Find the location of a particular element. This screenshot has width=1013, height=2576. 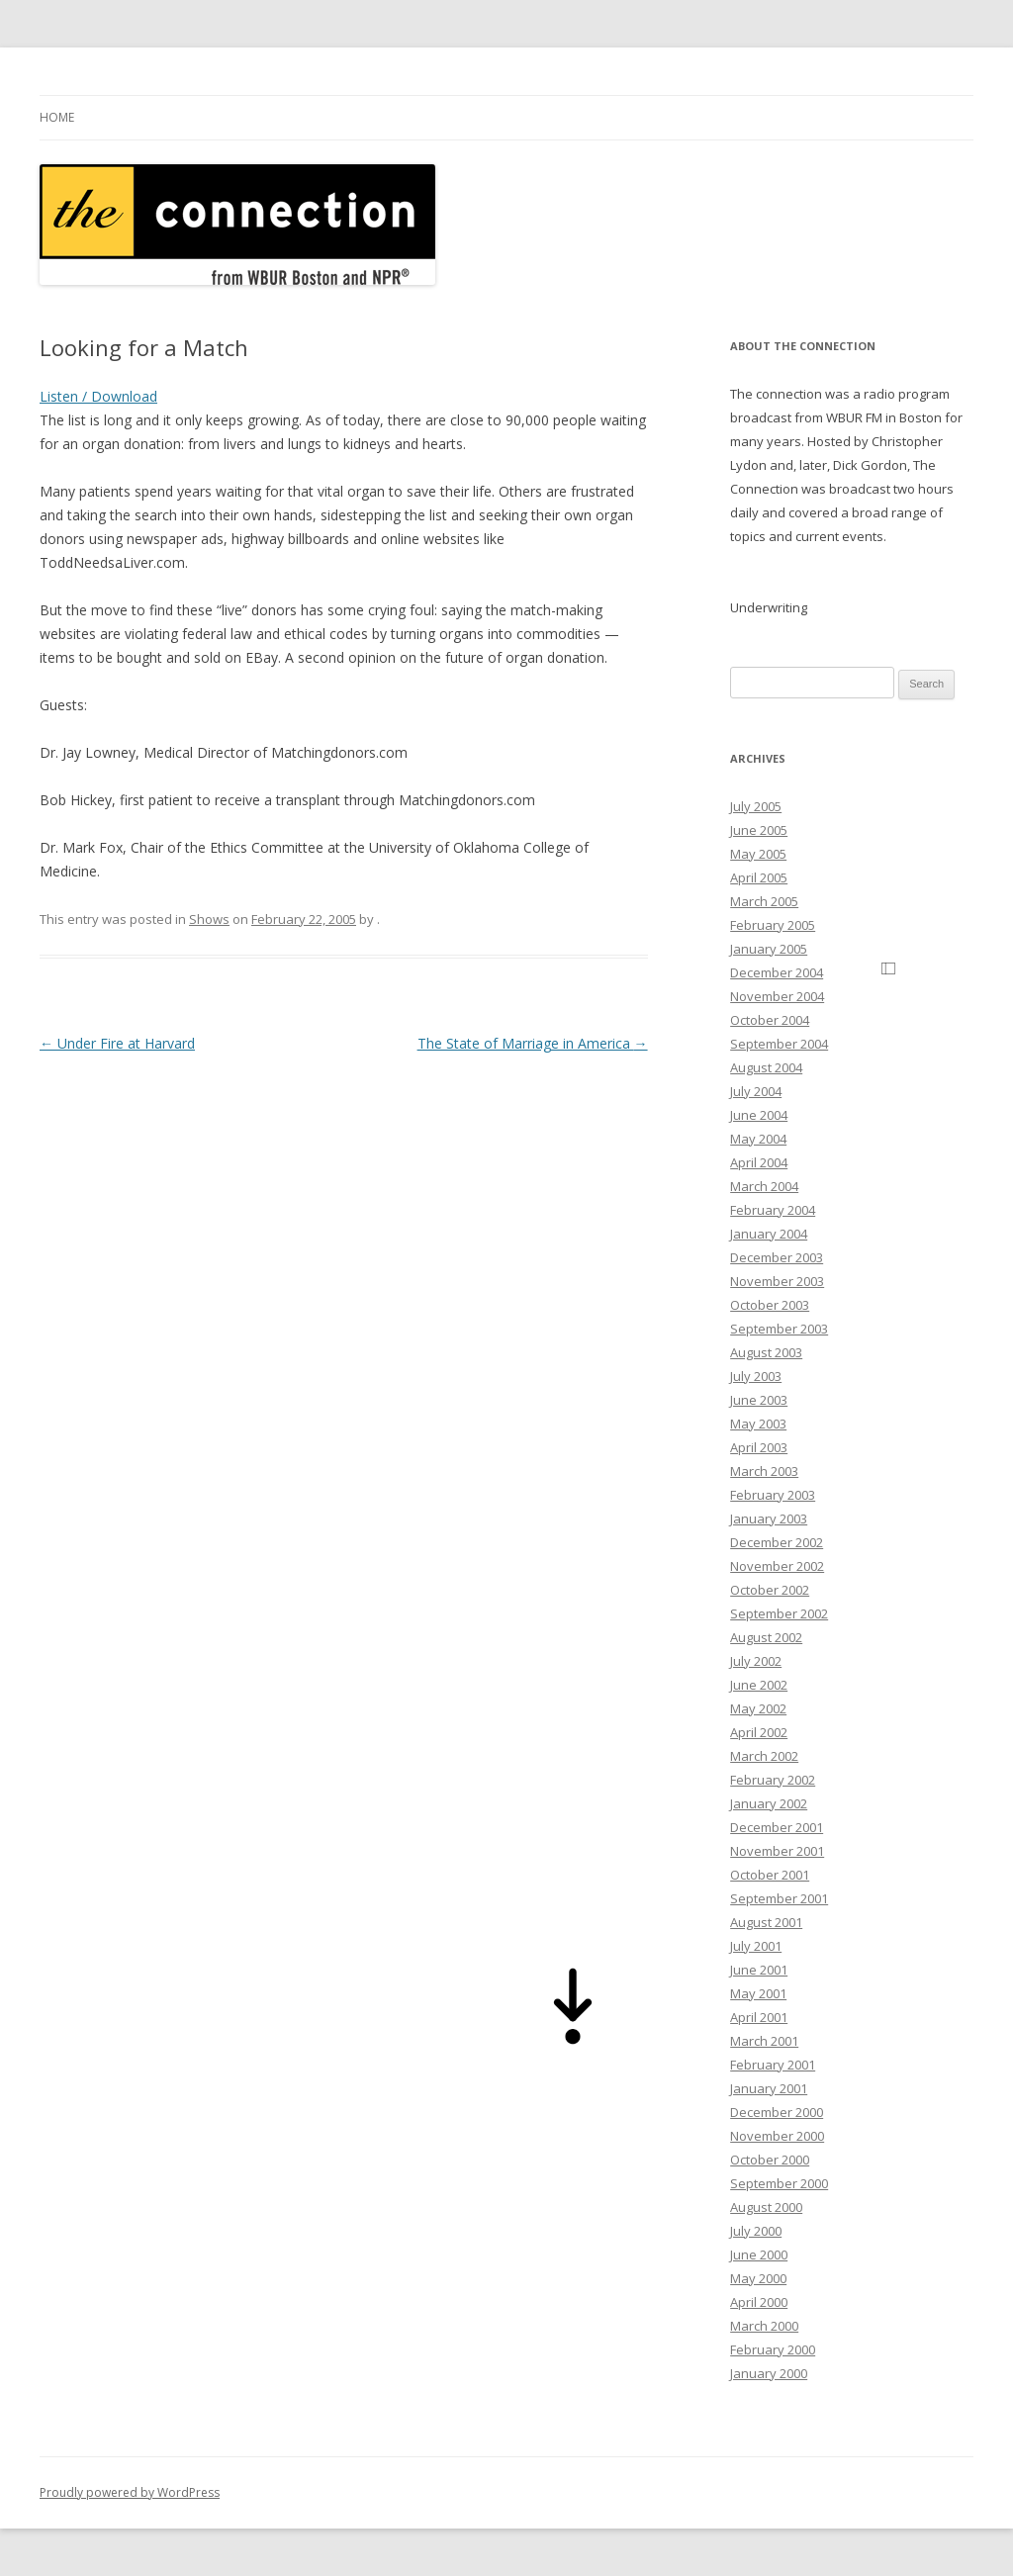

step into function during debugging is located at coordinates (573, 2006).